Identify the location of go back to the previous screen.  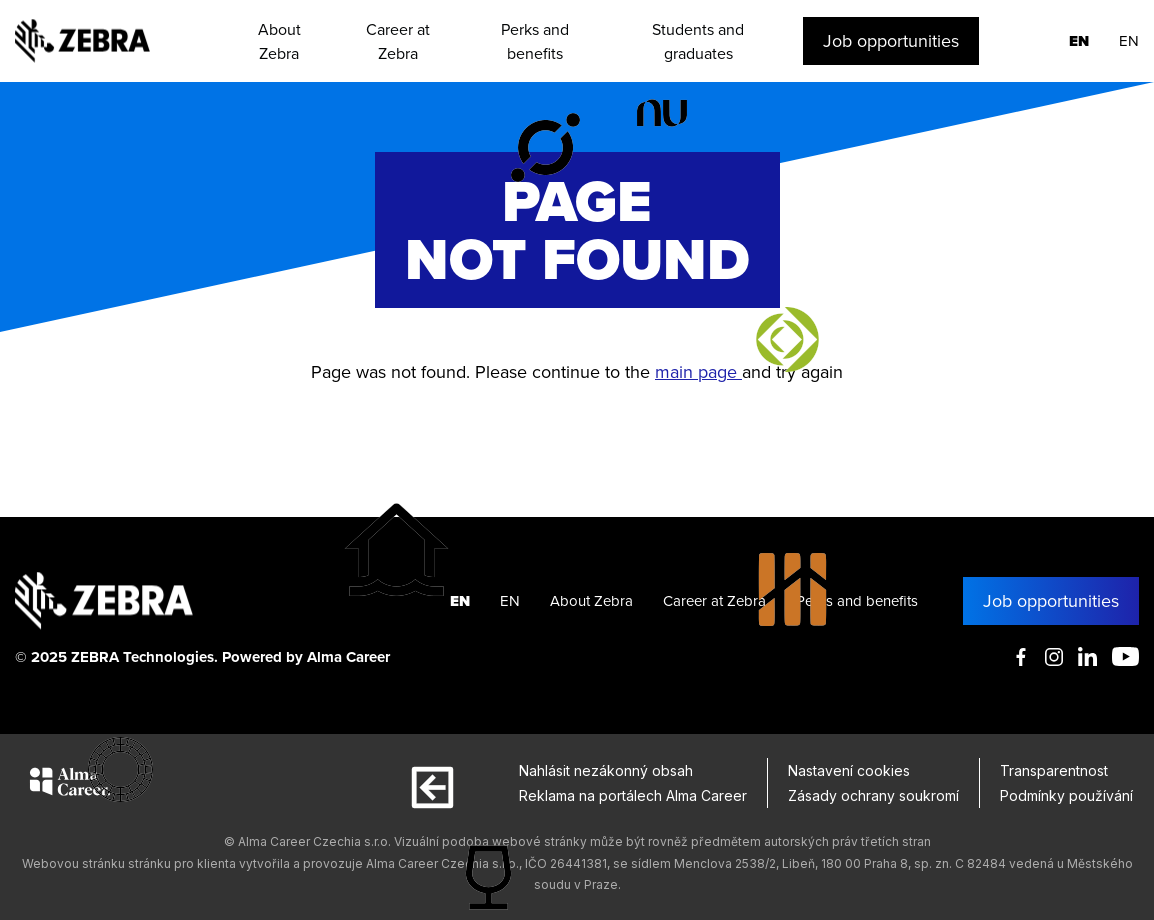
(432, 787).